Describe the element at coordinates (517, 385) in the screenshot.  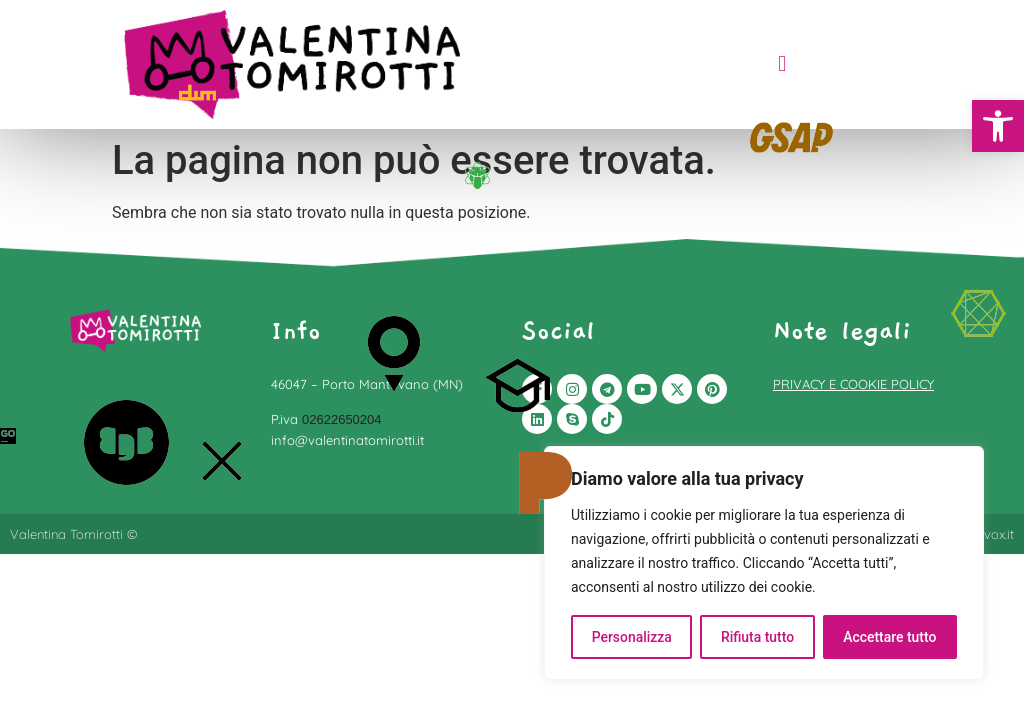
I see `access education or learning section` at that location.